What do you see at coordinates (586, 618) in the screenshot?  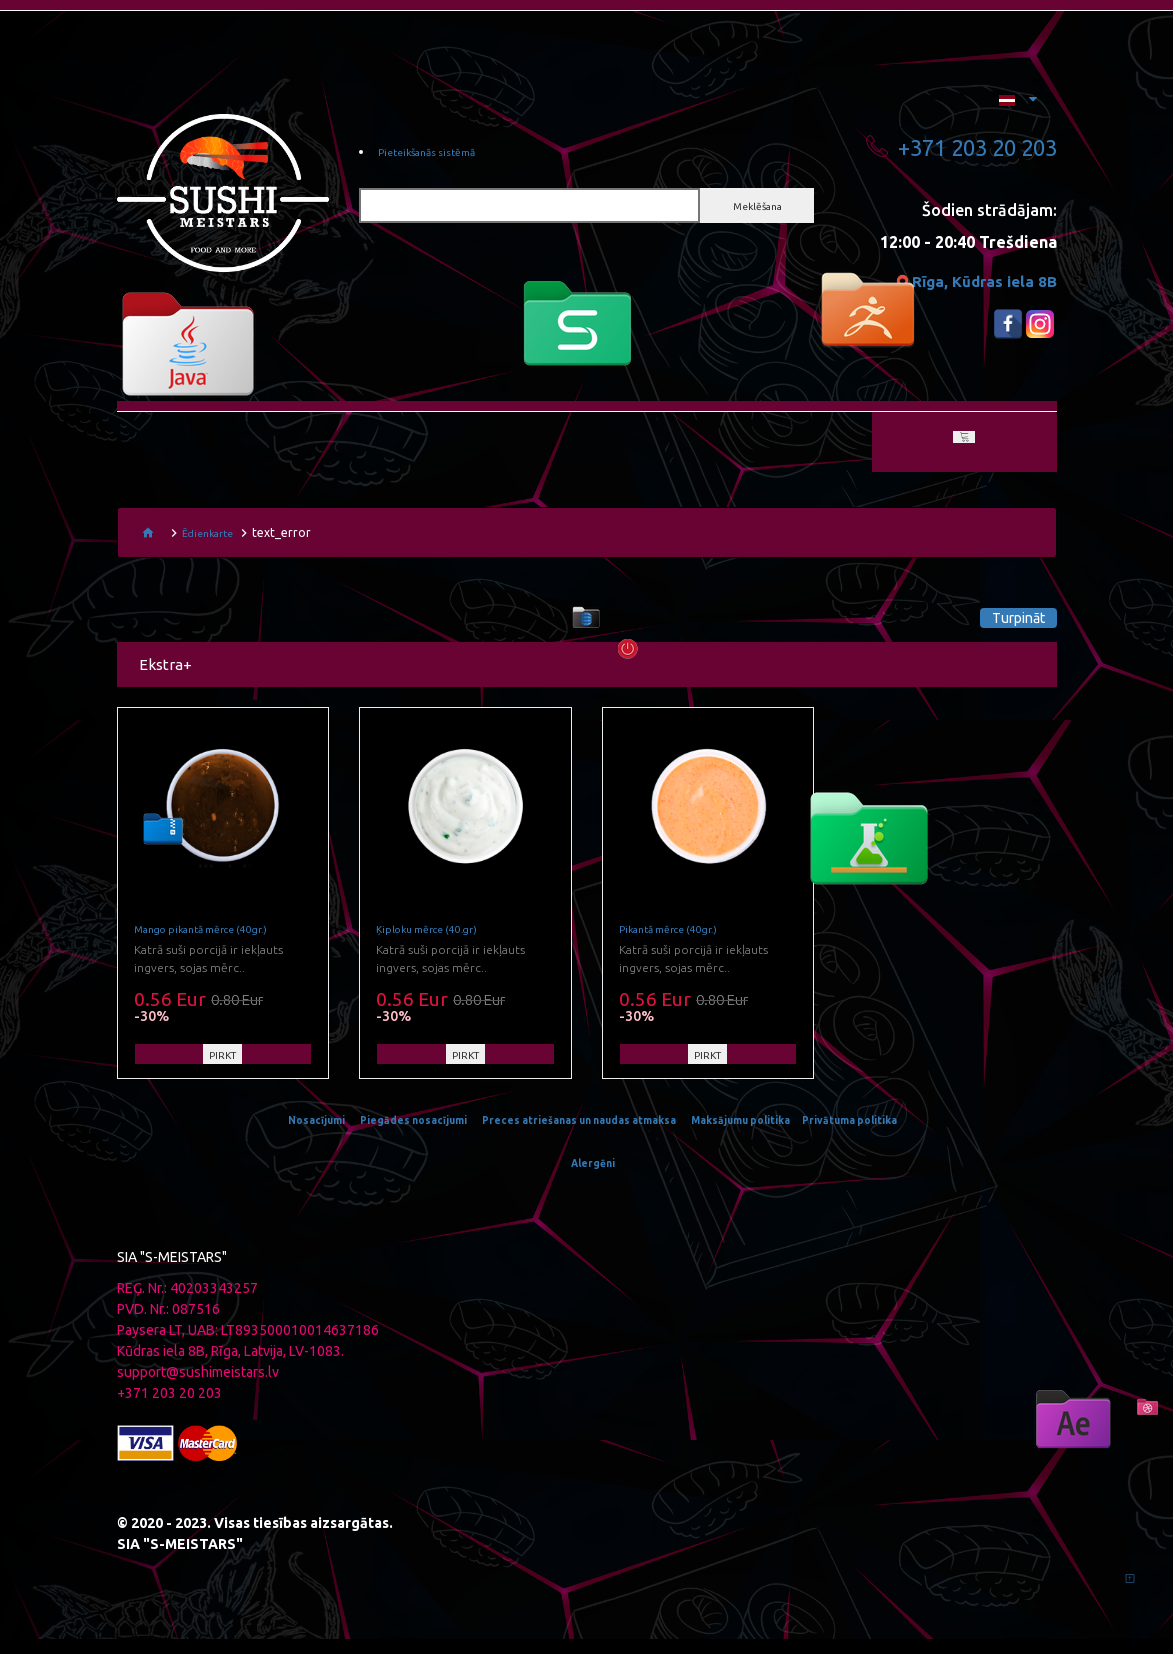 I see `open dynamodb database files folder` at bounding box center [586, 618].